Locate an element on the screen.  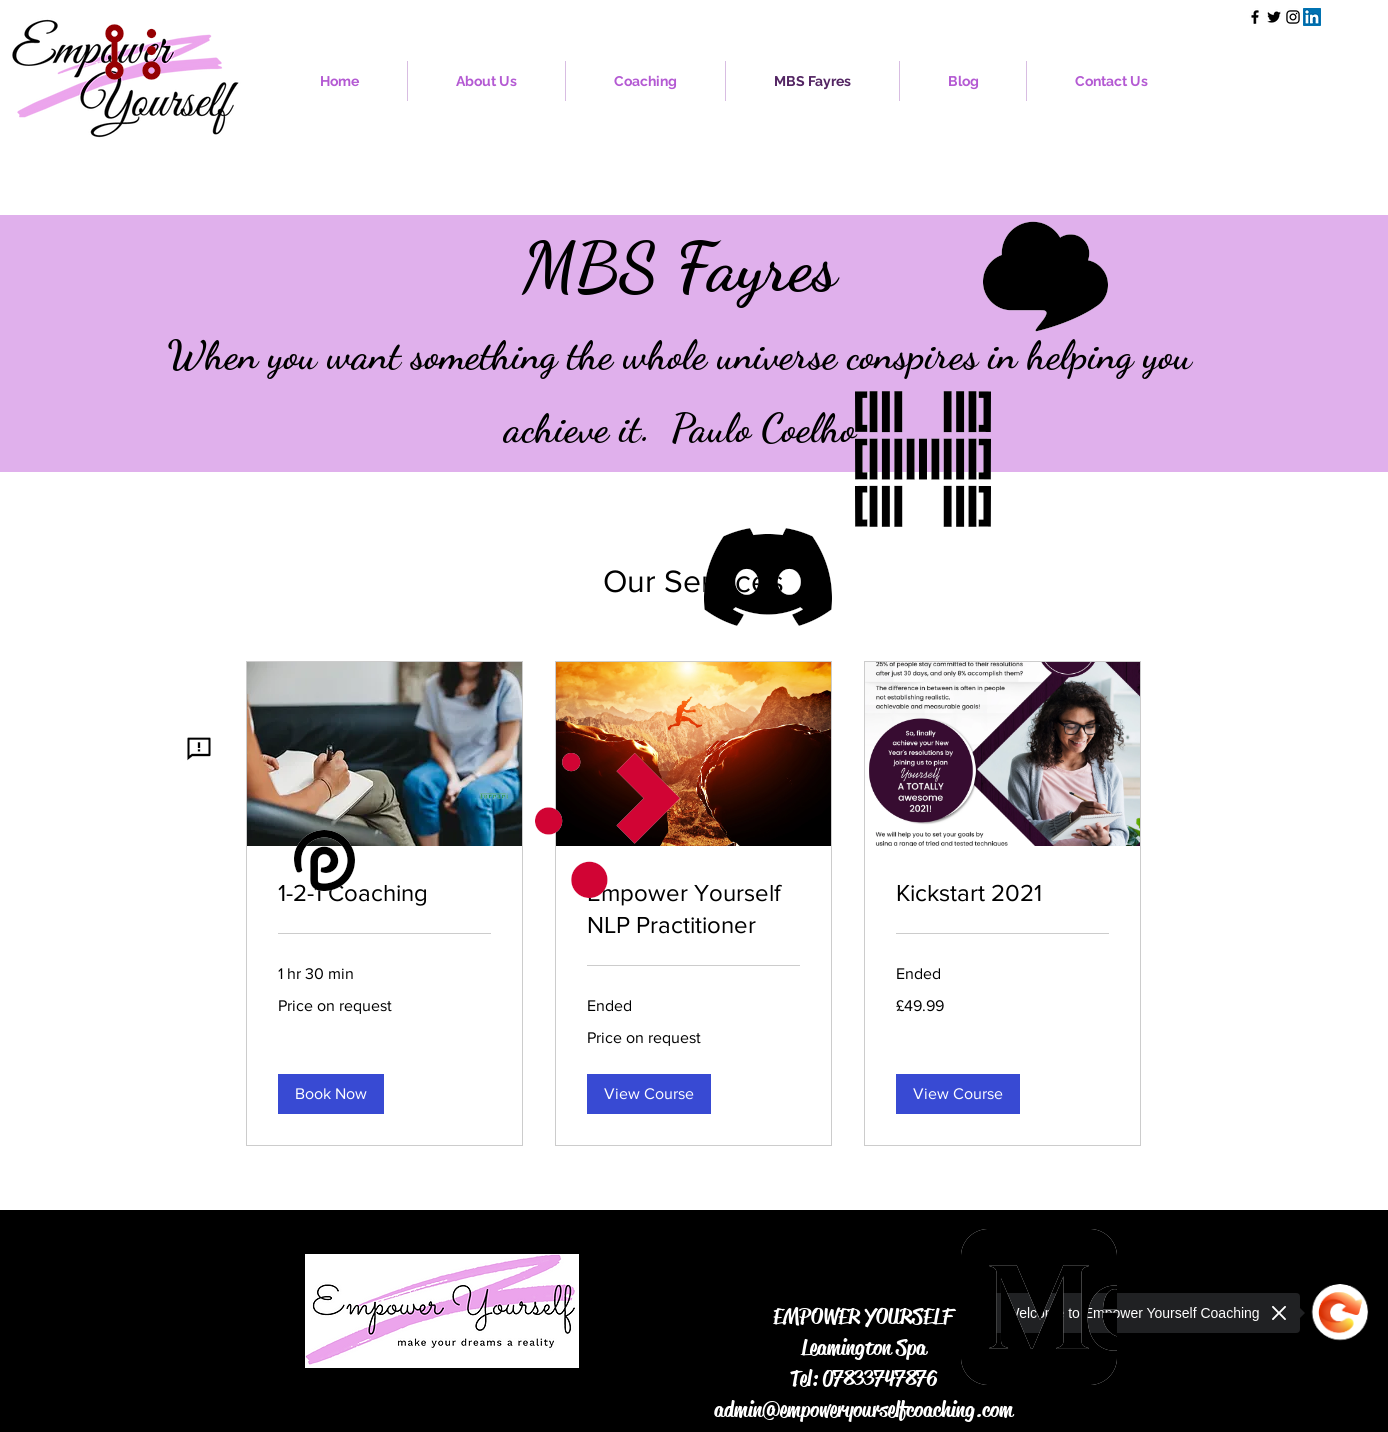
open the Medium app is located at coordinates (1039, 1307).